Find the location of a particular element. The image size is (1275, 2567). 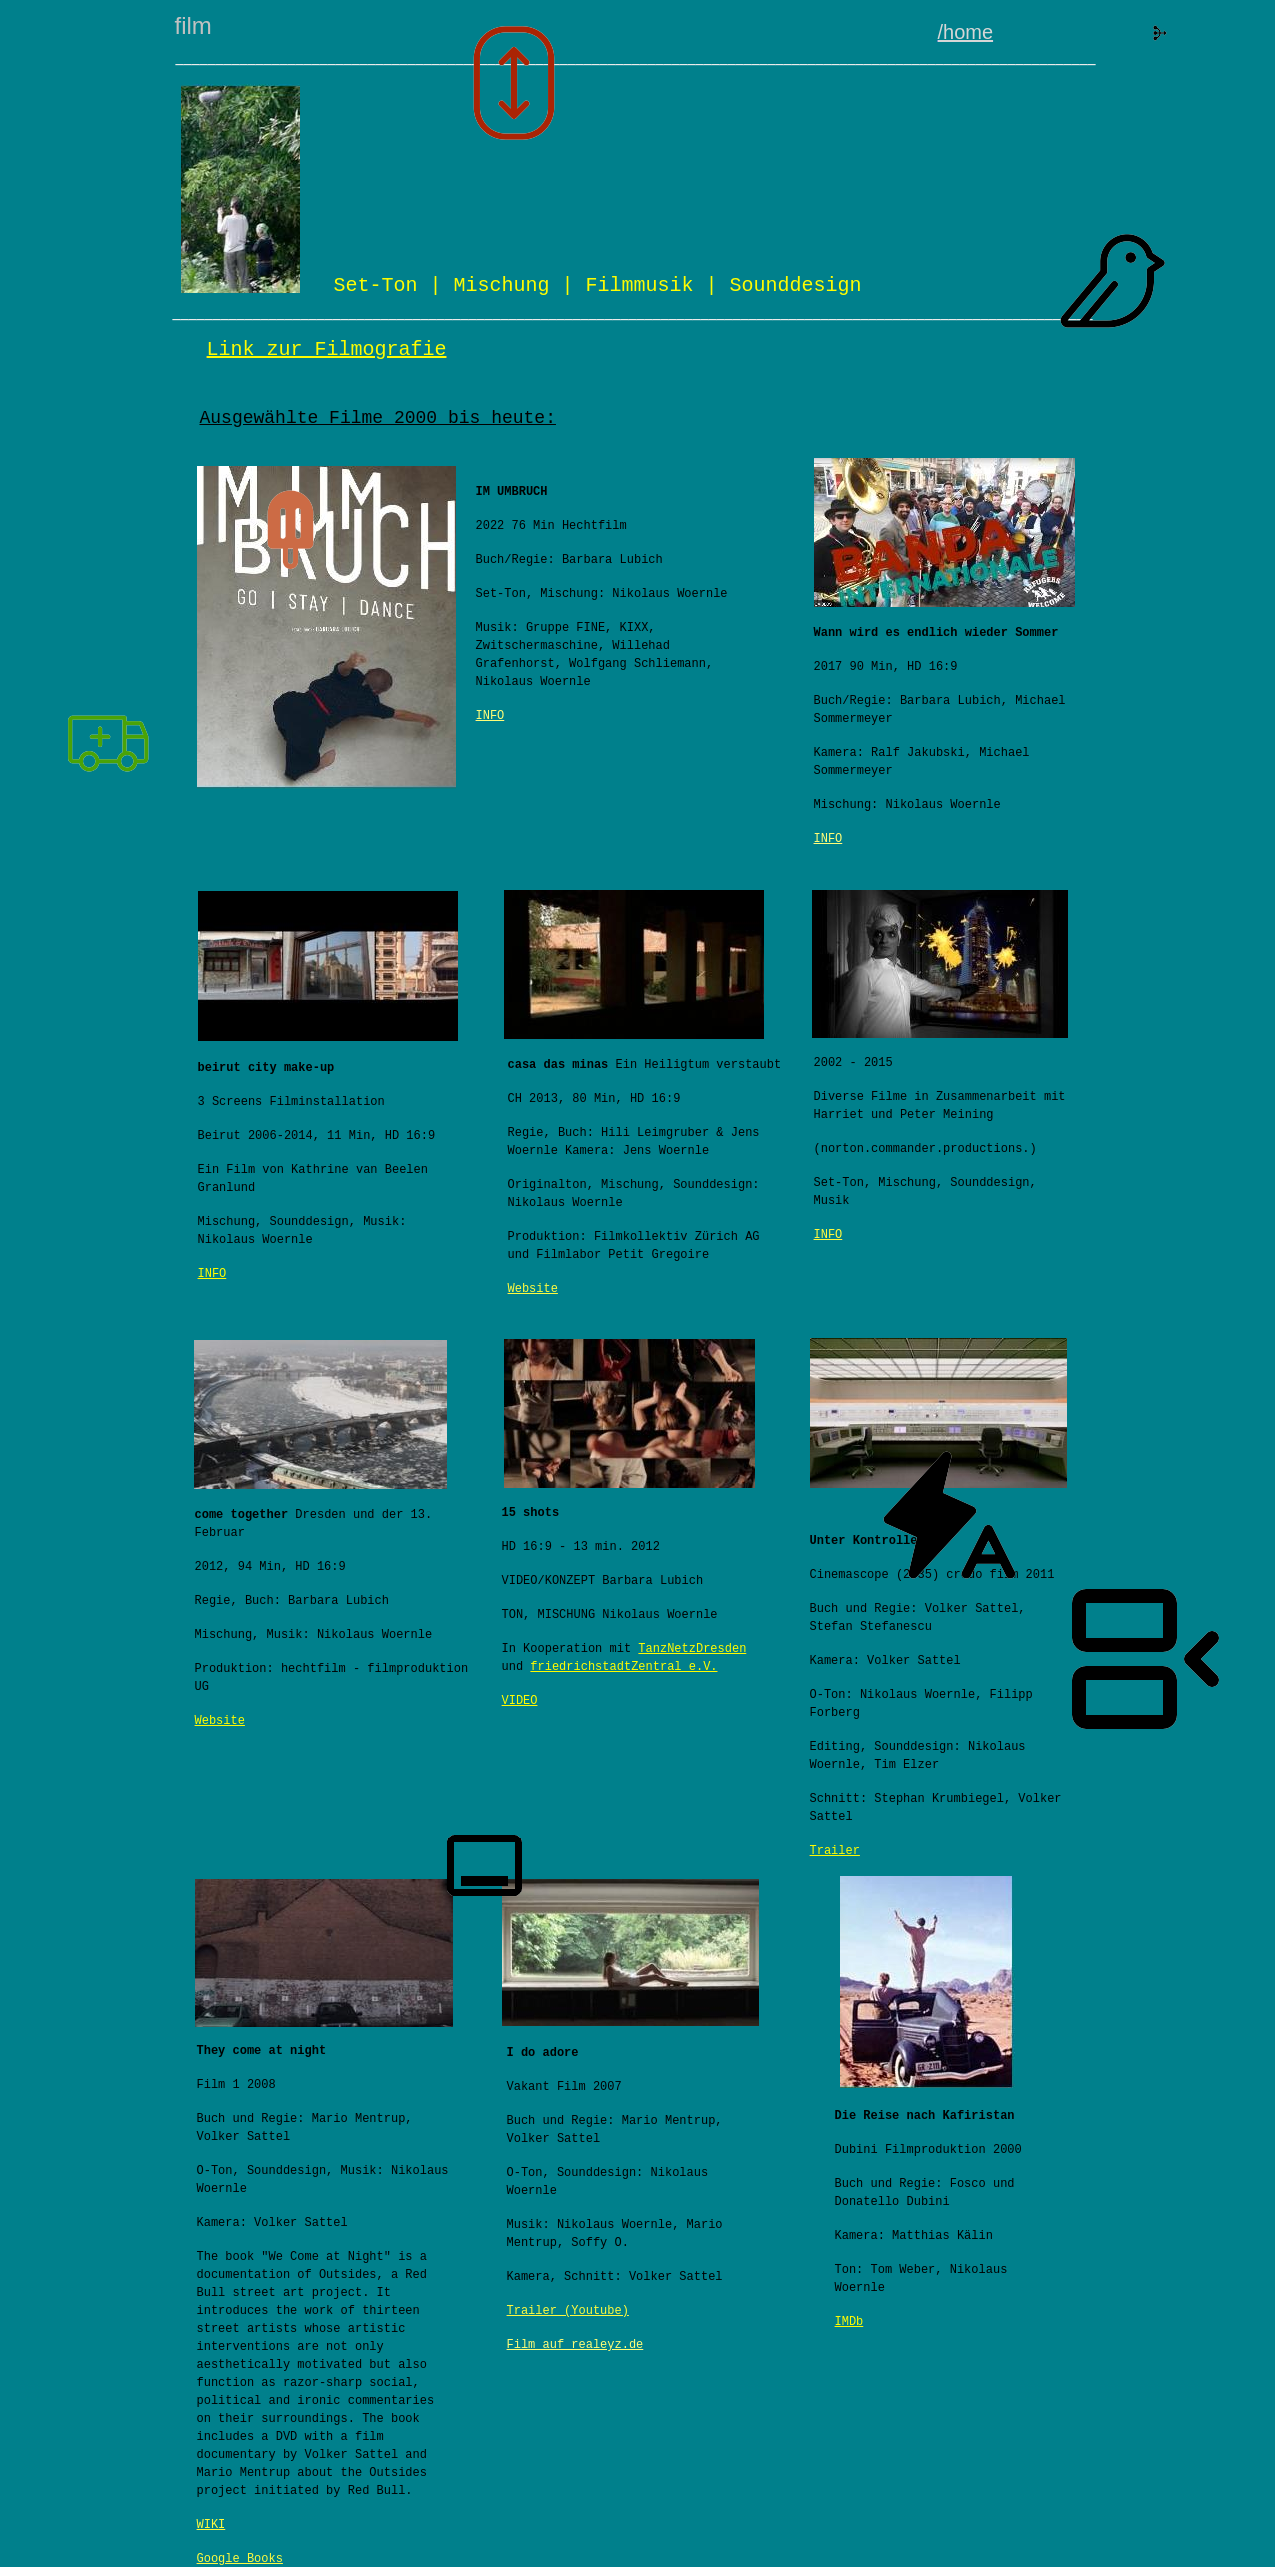

scroll up or down on the page is located at coordinates (514, 83).